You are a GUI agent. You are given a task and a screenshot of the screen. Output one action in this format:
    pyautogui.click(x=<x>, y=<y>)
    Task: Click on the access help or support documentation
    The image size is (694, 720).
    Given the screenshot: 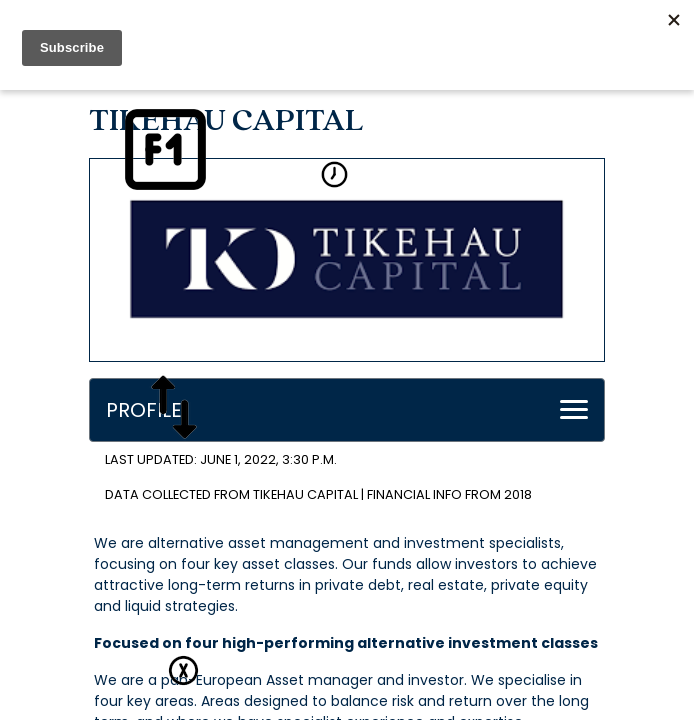 What is the action you would take?
    pyautogui.click(x=165, y=149)
    